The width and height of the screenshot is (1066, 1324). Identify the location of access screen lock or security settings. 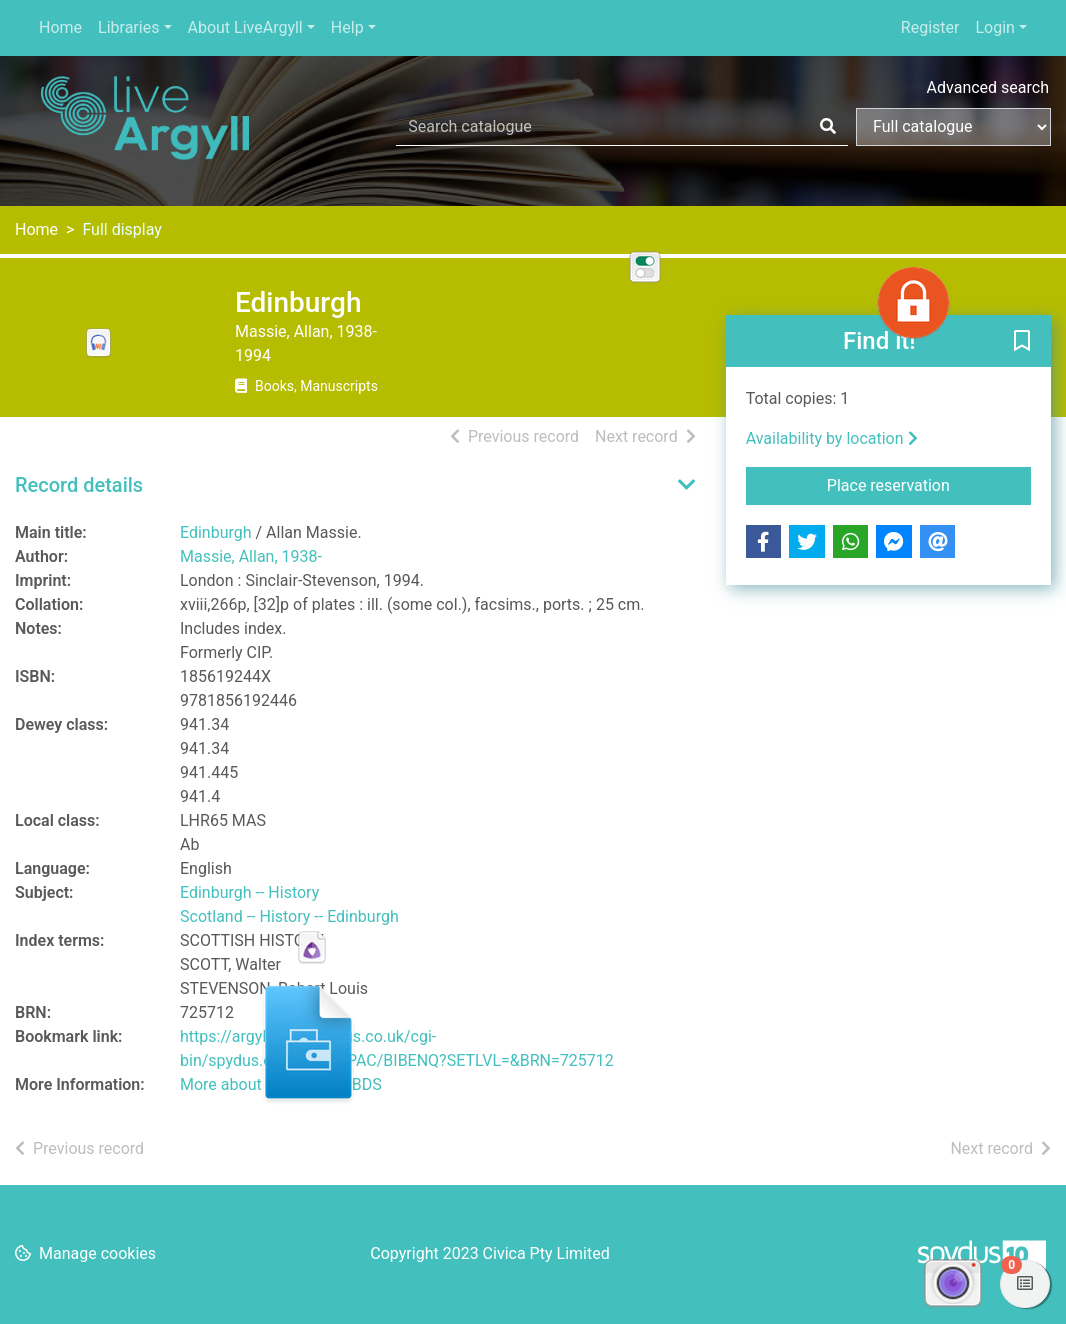
(913, 302).